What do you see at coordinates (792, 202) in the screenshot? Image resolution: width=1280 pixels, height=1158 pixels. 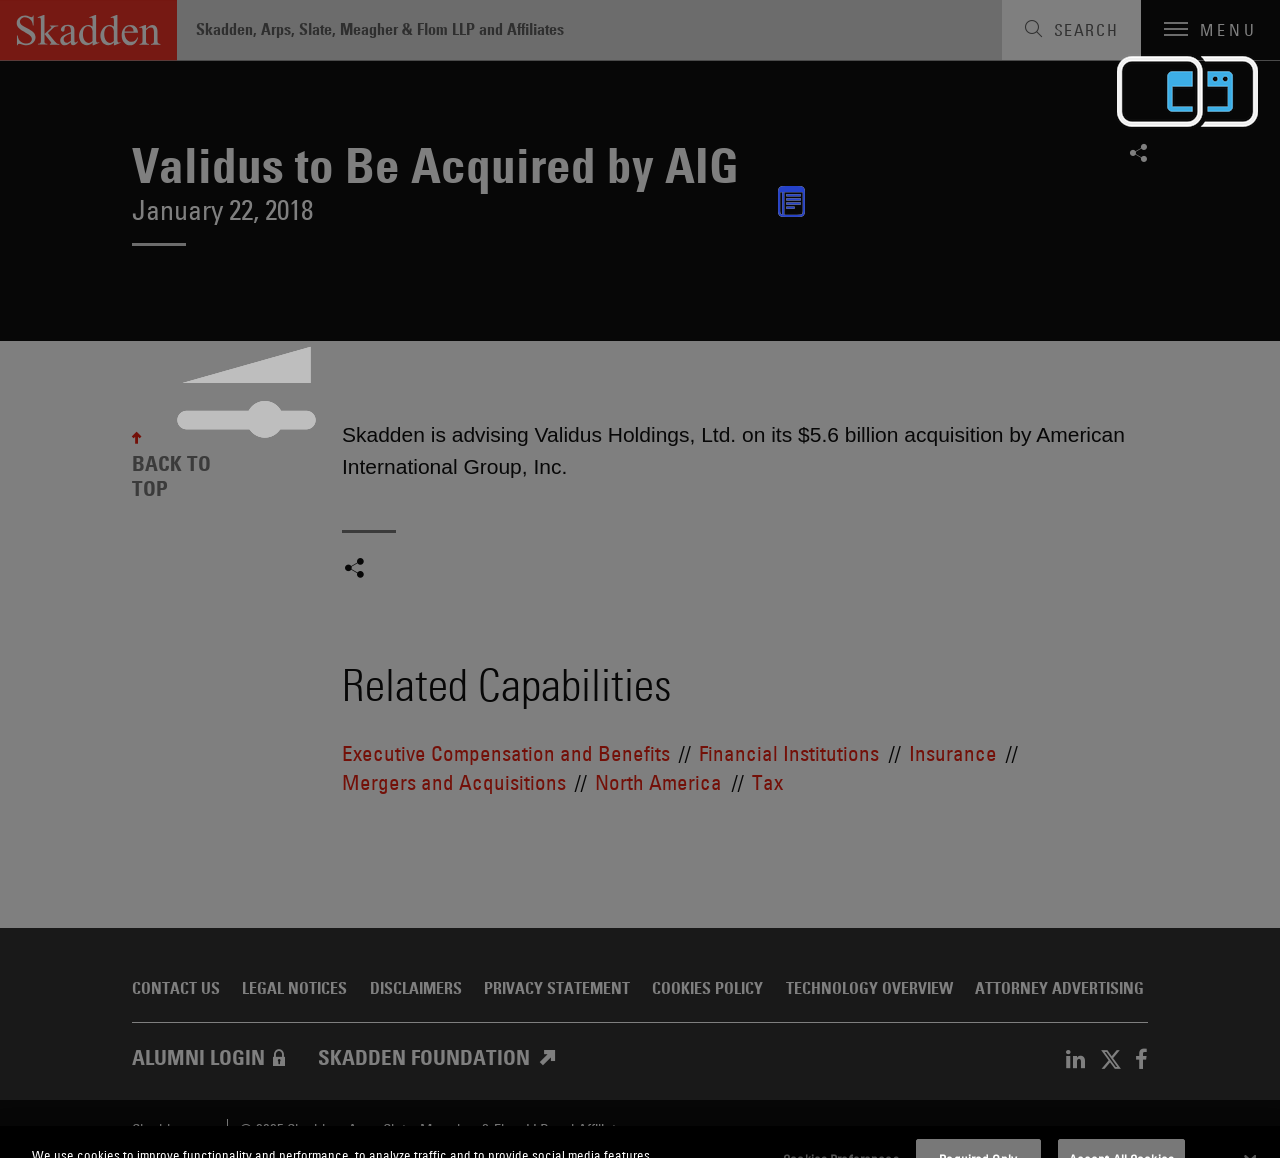 I see `open the notes app` at bounding box center [792, 202].